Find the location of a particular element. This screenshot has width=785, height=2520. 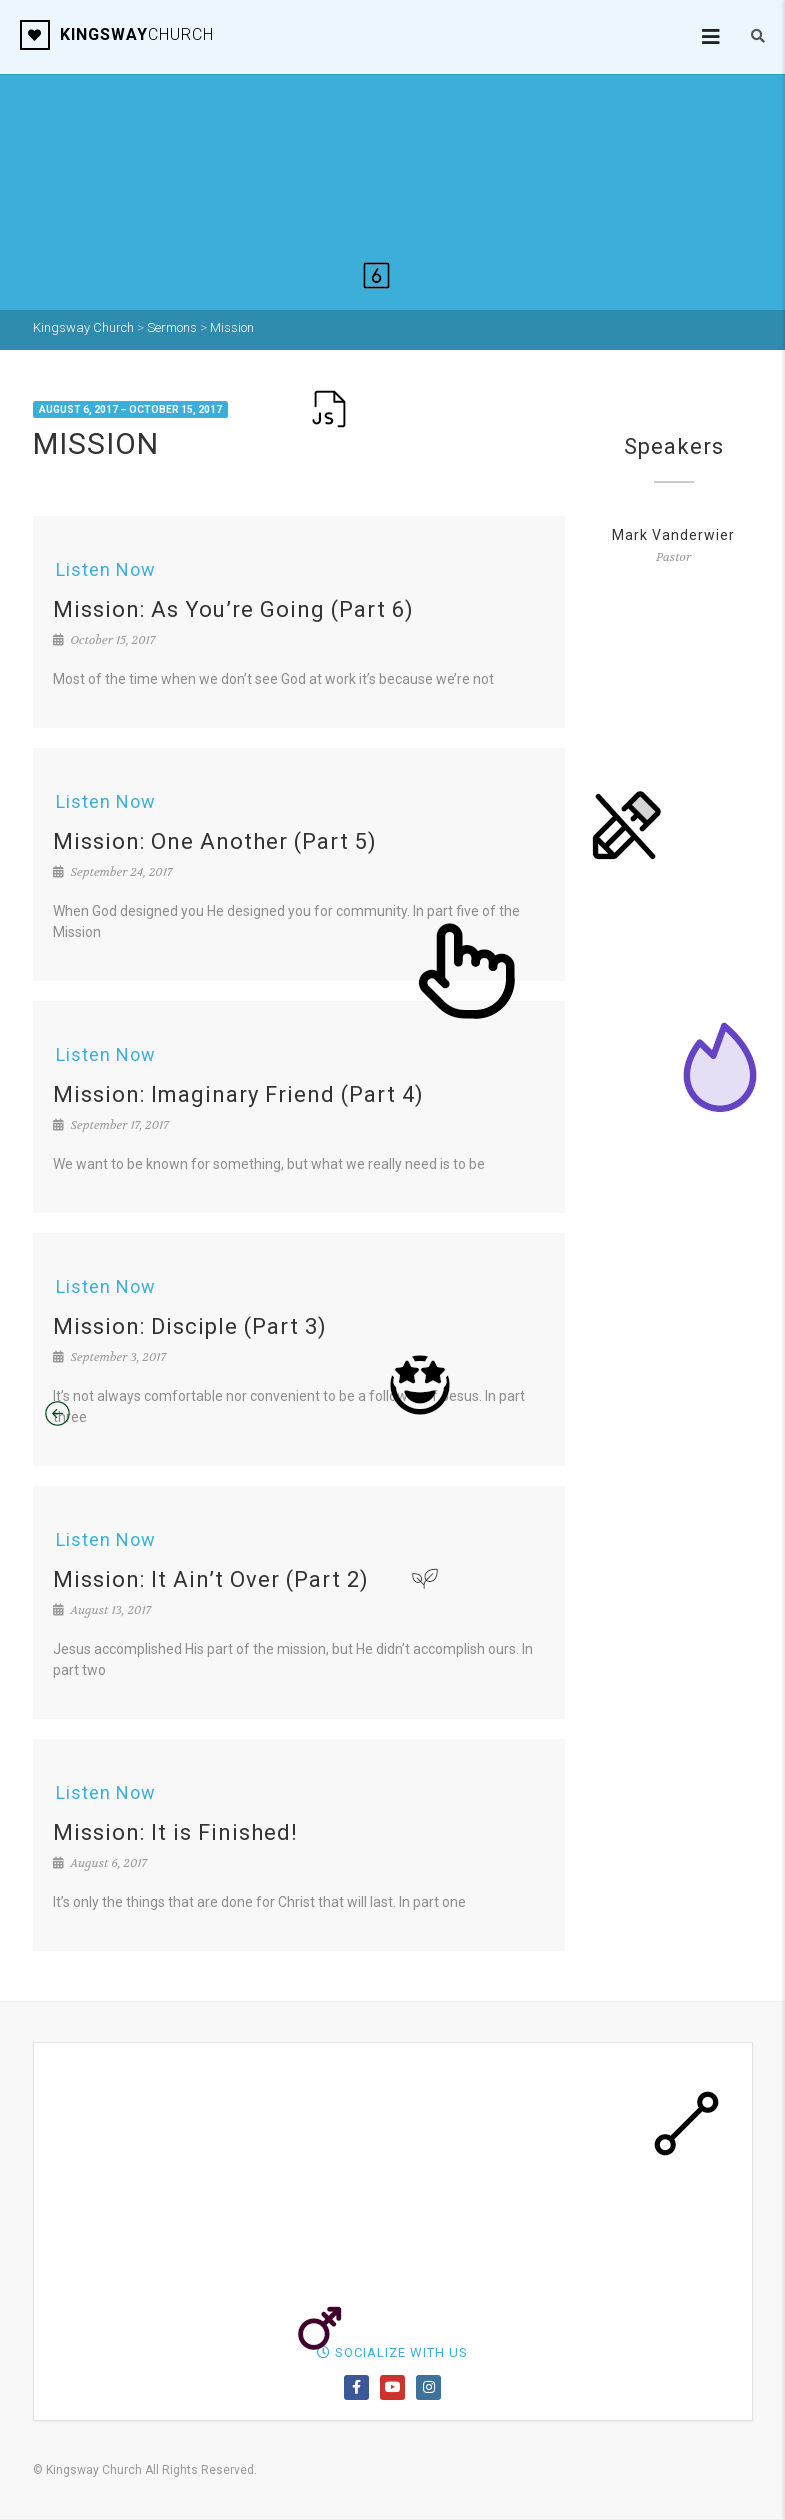

javascript file in a project directory is located at coordinates (330, 409).